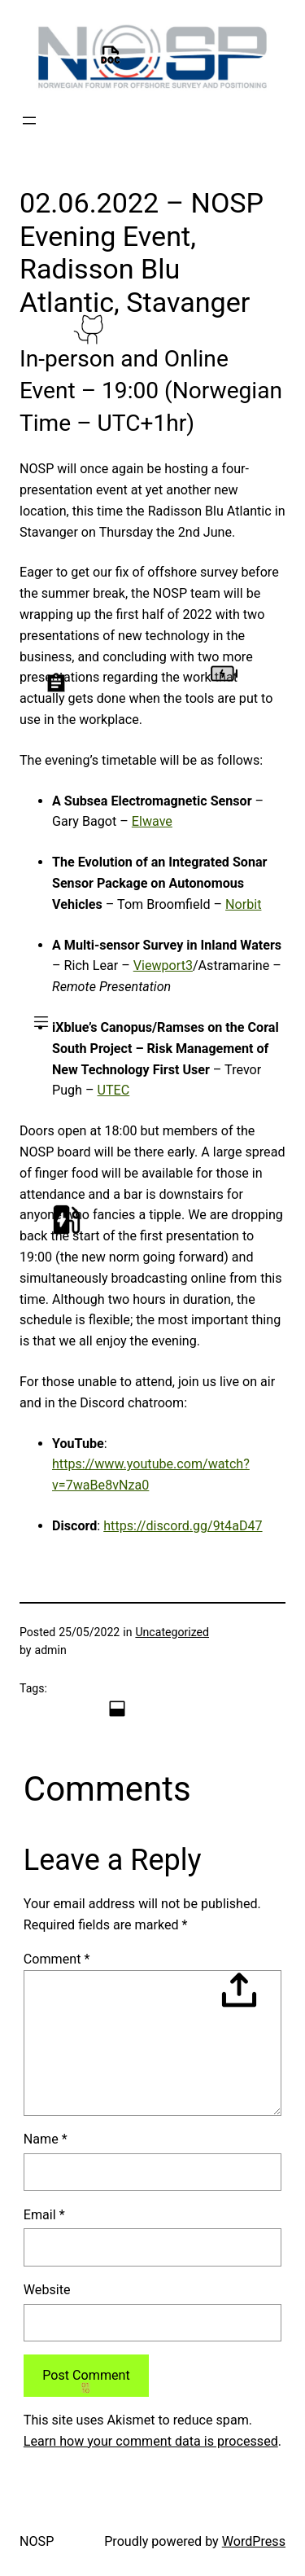  What do you see at coordinates (41, 1021) in the screenshot?
I see `open navigation menu` at bounding box center [41, 1021].